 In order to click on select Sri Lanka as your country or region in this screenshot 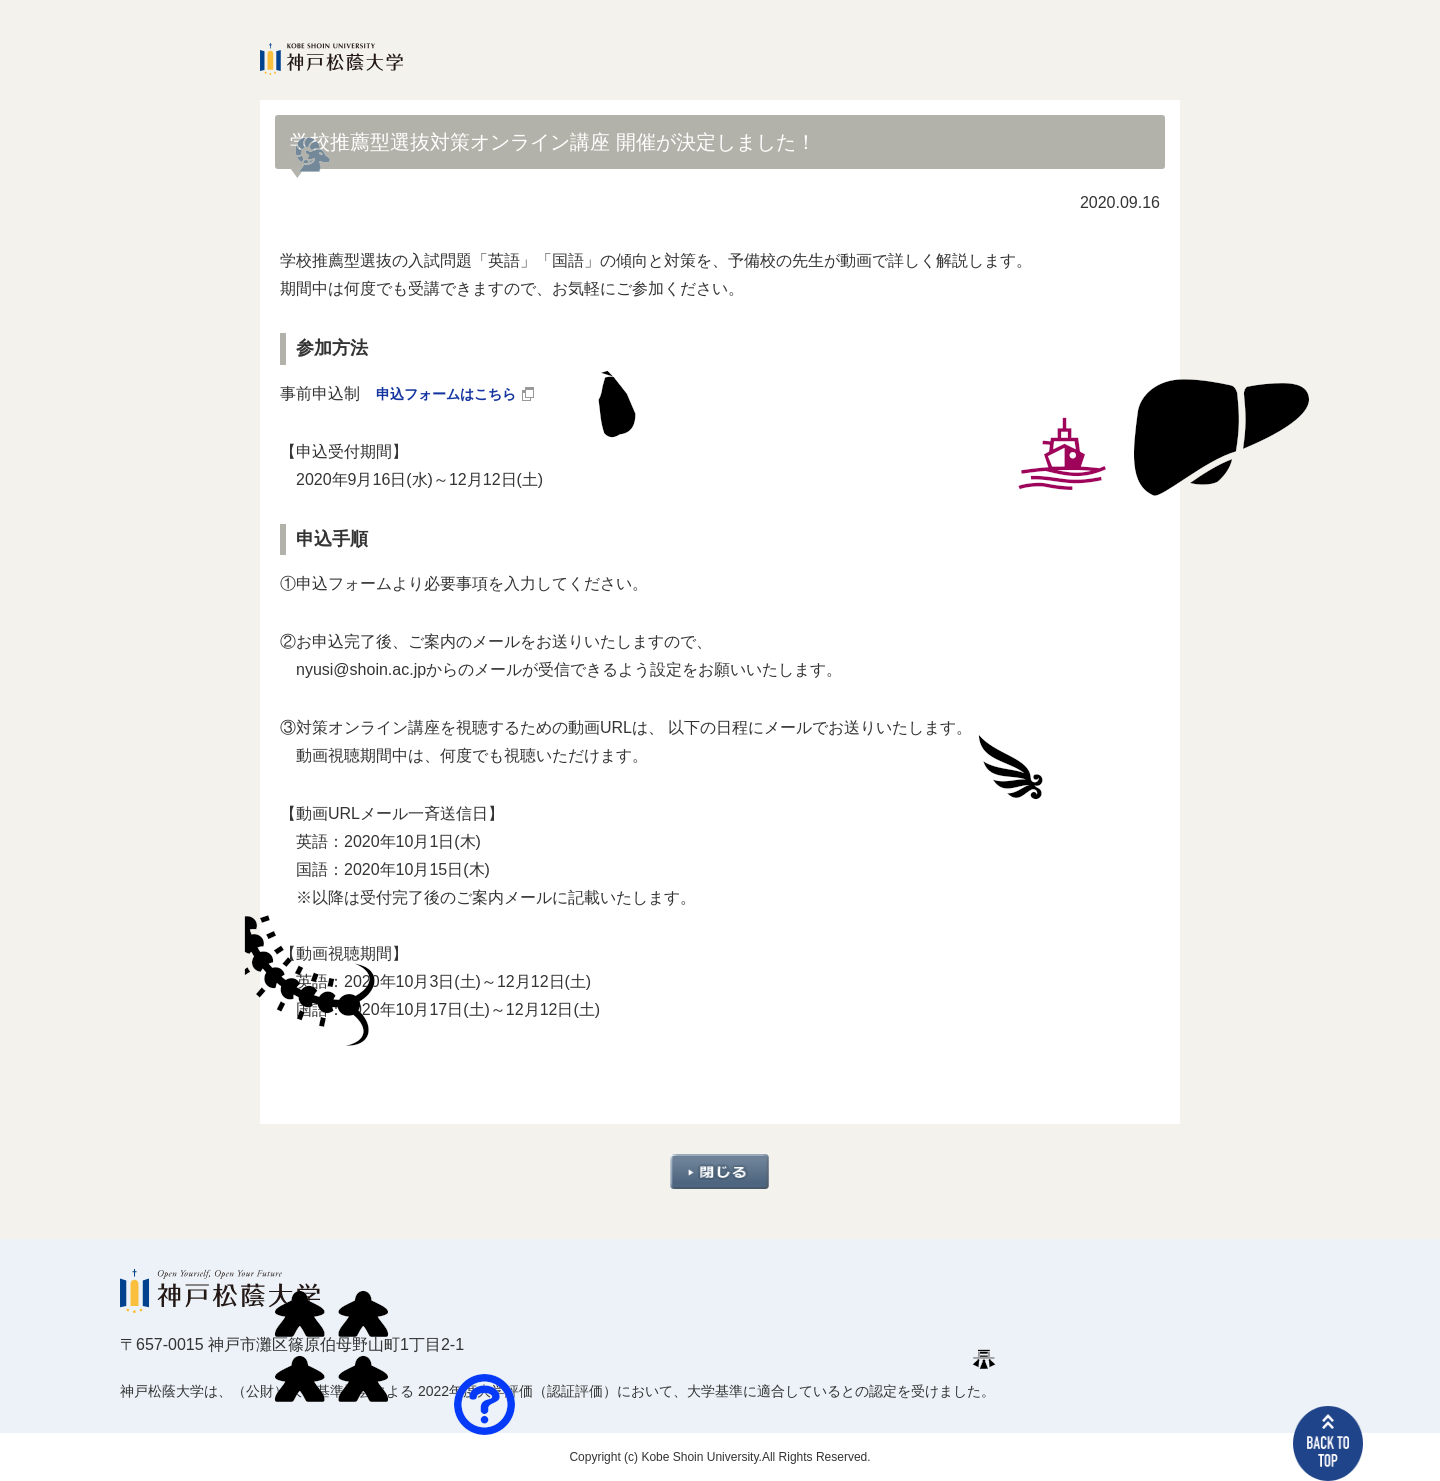, I will do `click(617, 404)`.